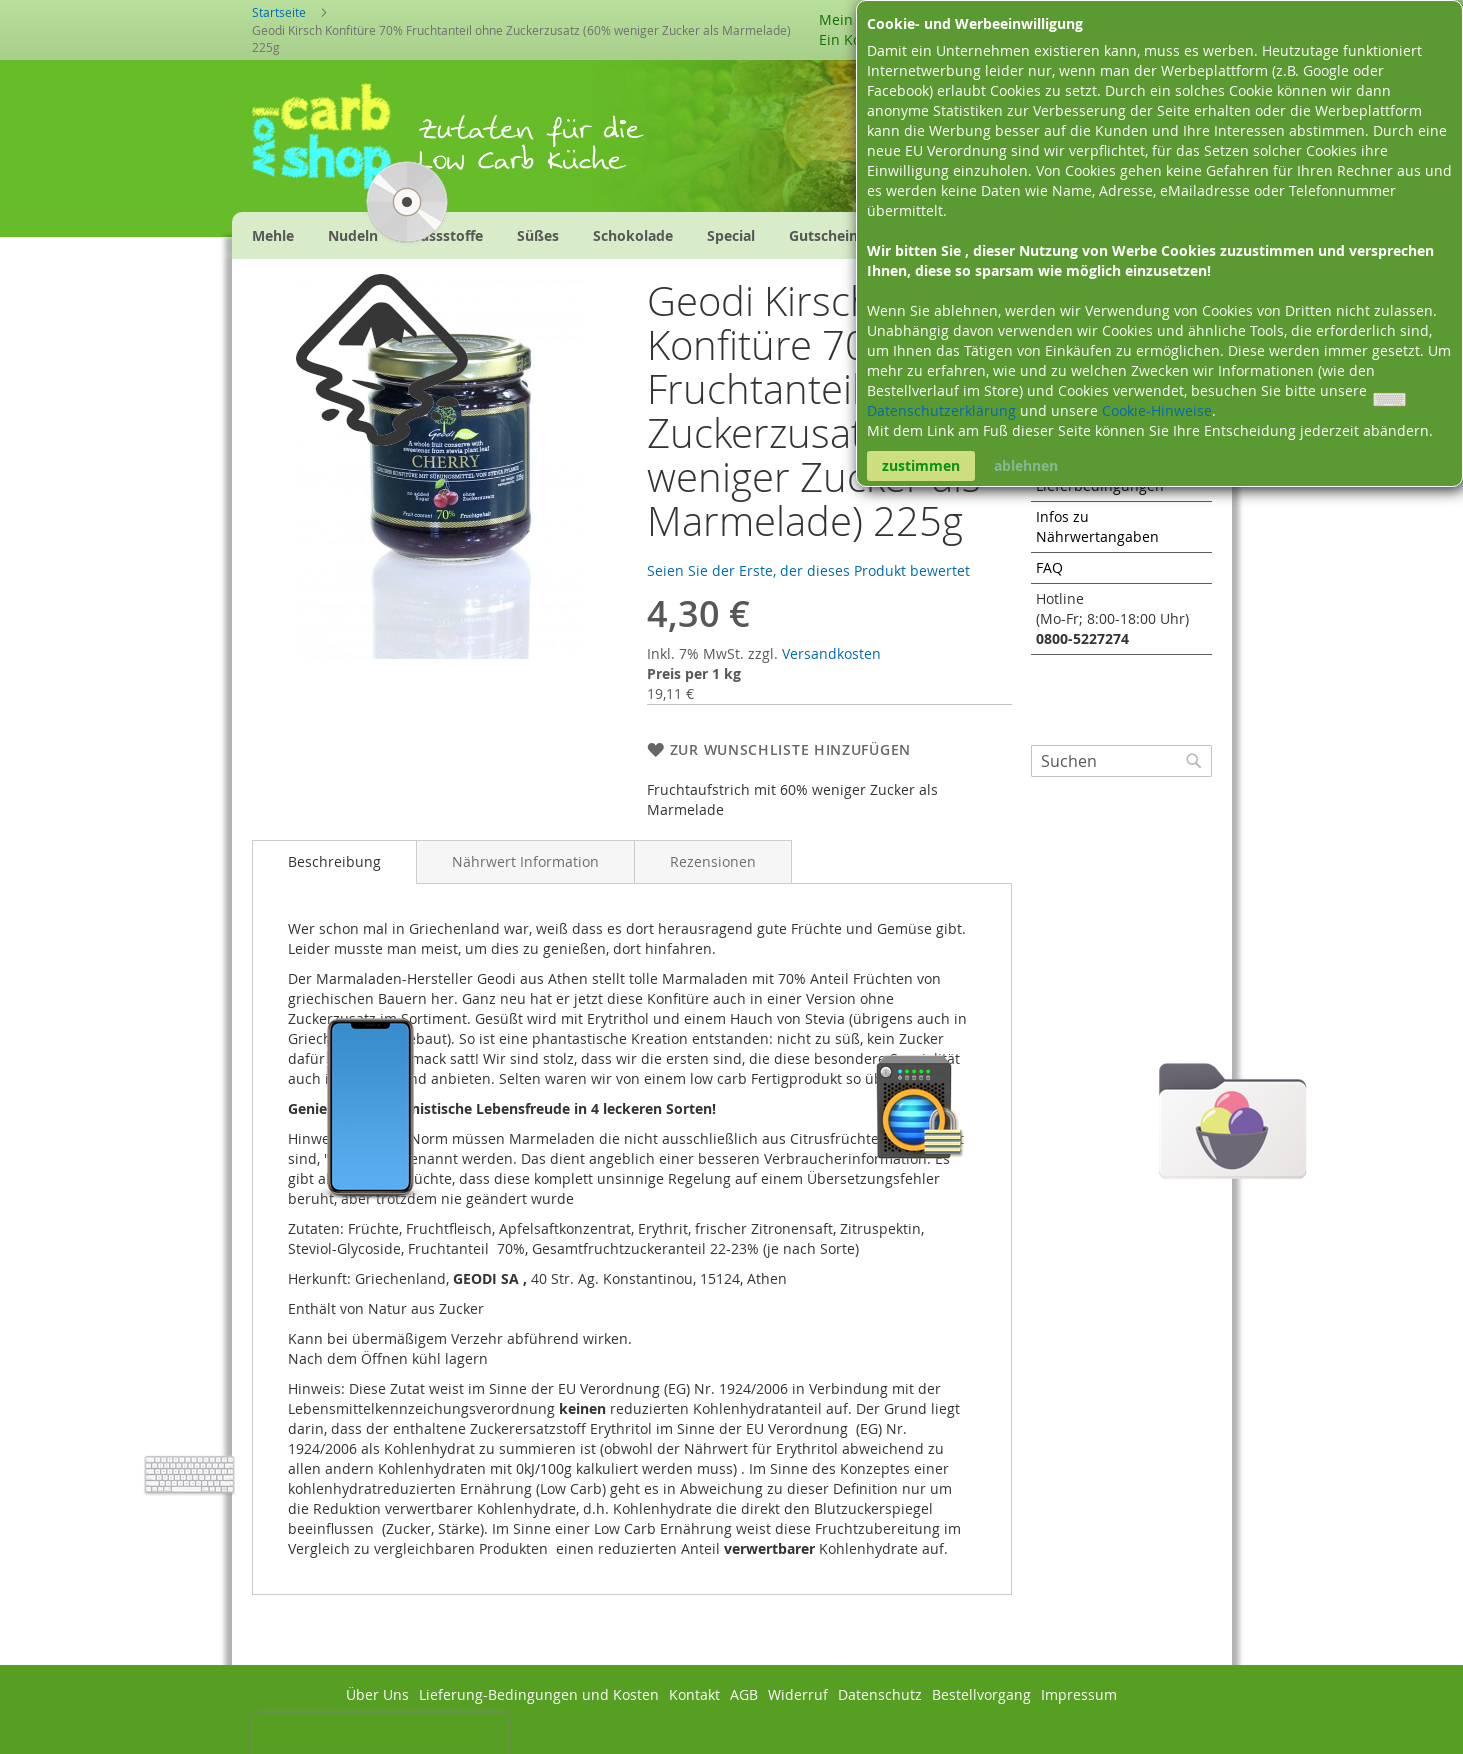 Image resolution: width=1463 pixels, height=1754 pixels. I want to click on connect a bluetooth keyboard, so click(189, 1474).